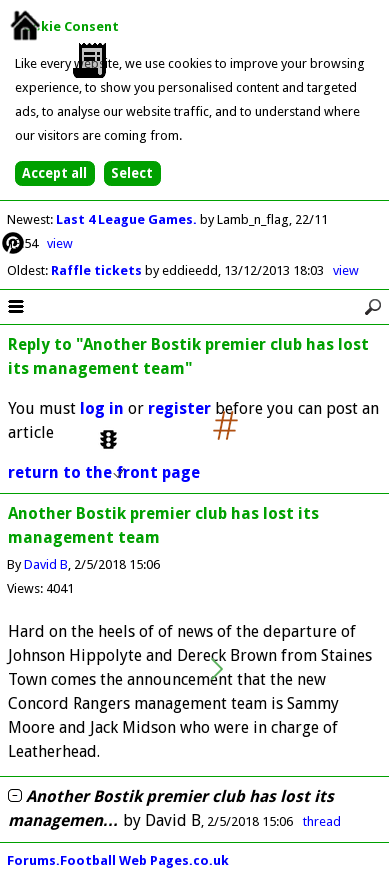 This screenshot has width=389, height=880. I want to click on navigate to the next item or page, so click(217, 669).